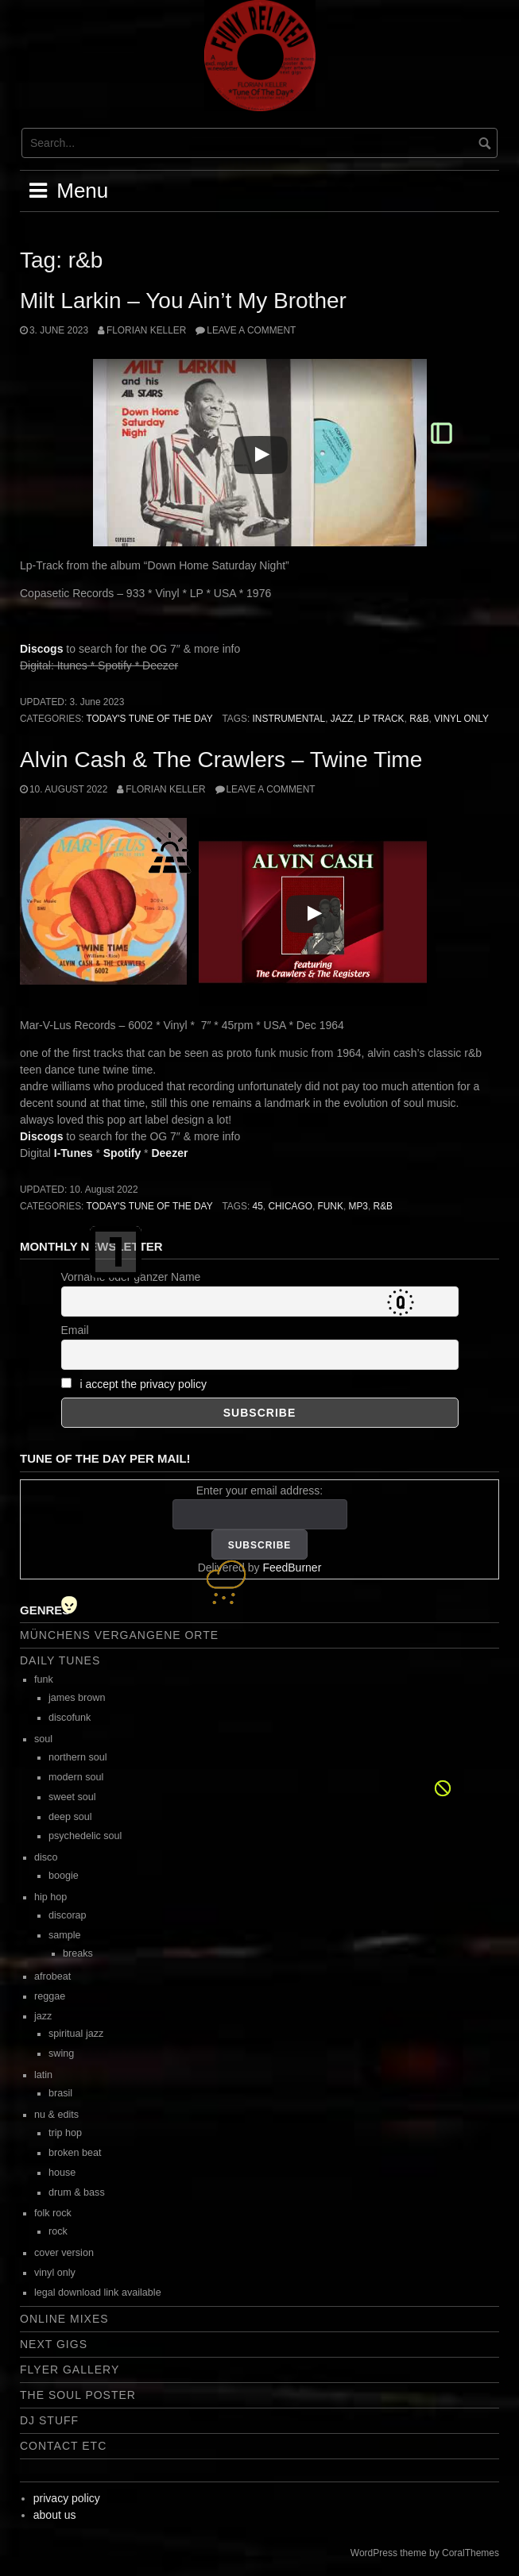 The height and width of the screenshot is (2576, 519). Describe the element at coordinates (69, 1605) in the screenshot. I see `access sci-fi or space-themed content` at that location.